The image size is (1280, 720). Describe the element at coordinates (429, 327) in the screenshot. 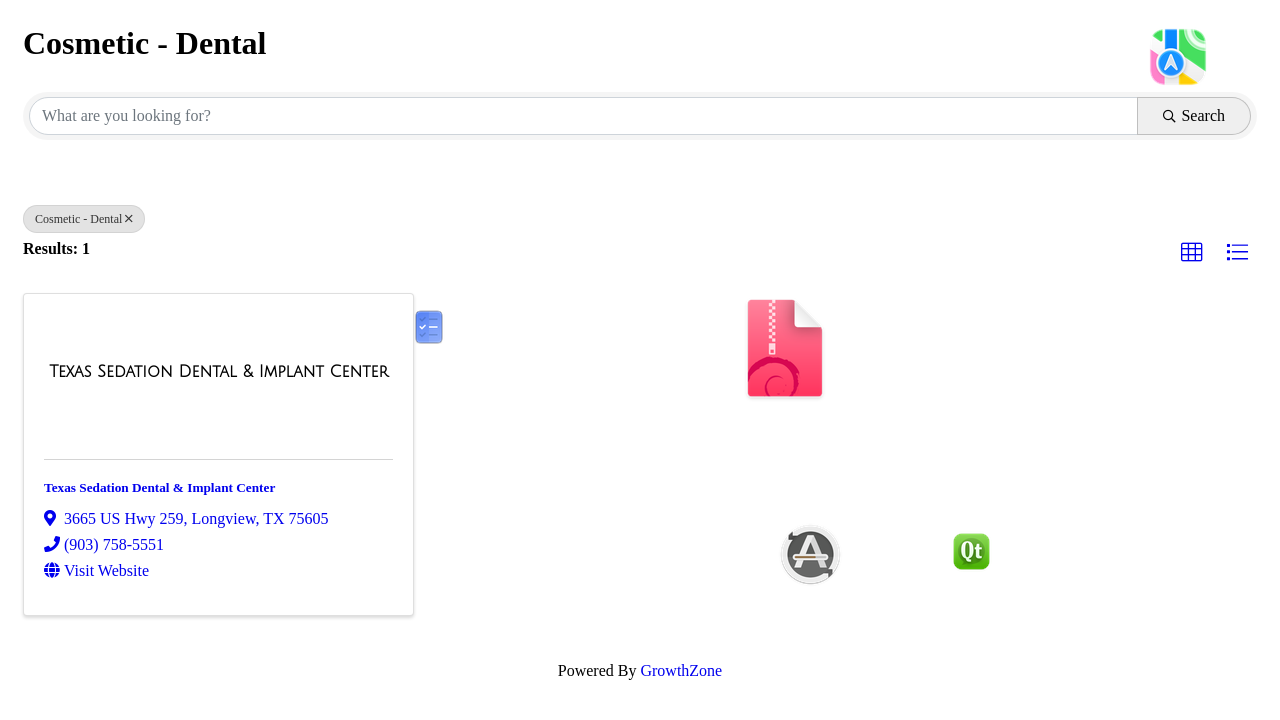

I see `open your bookmarks app` at that location.